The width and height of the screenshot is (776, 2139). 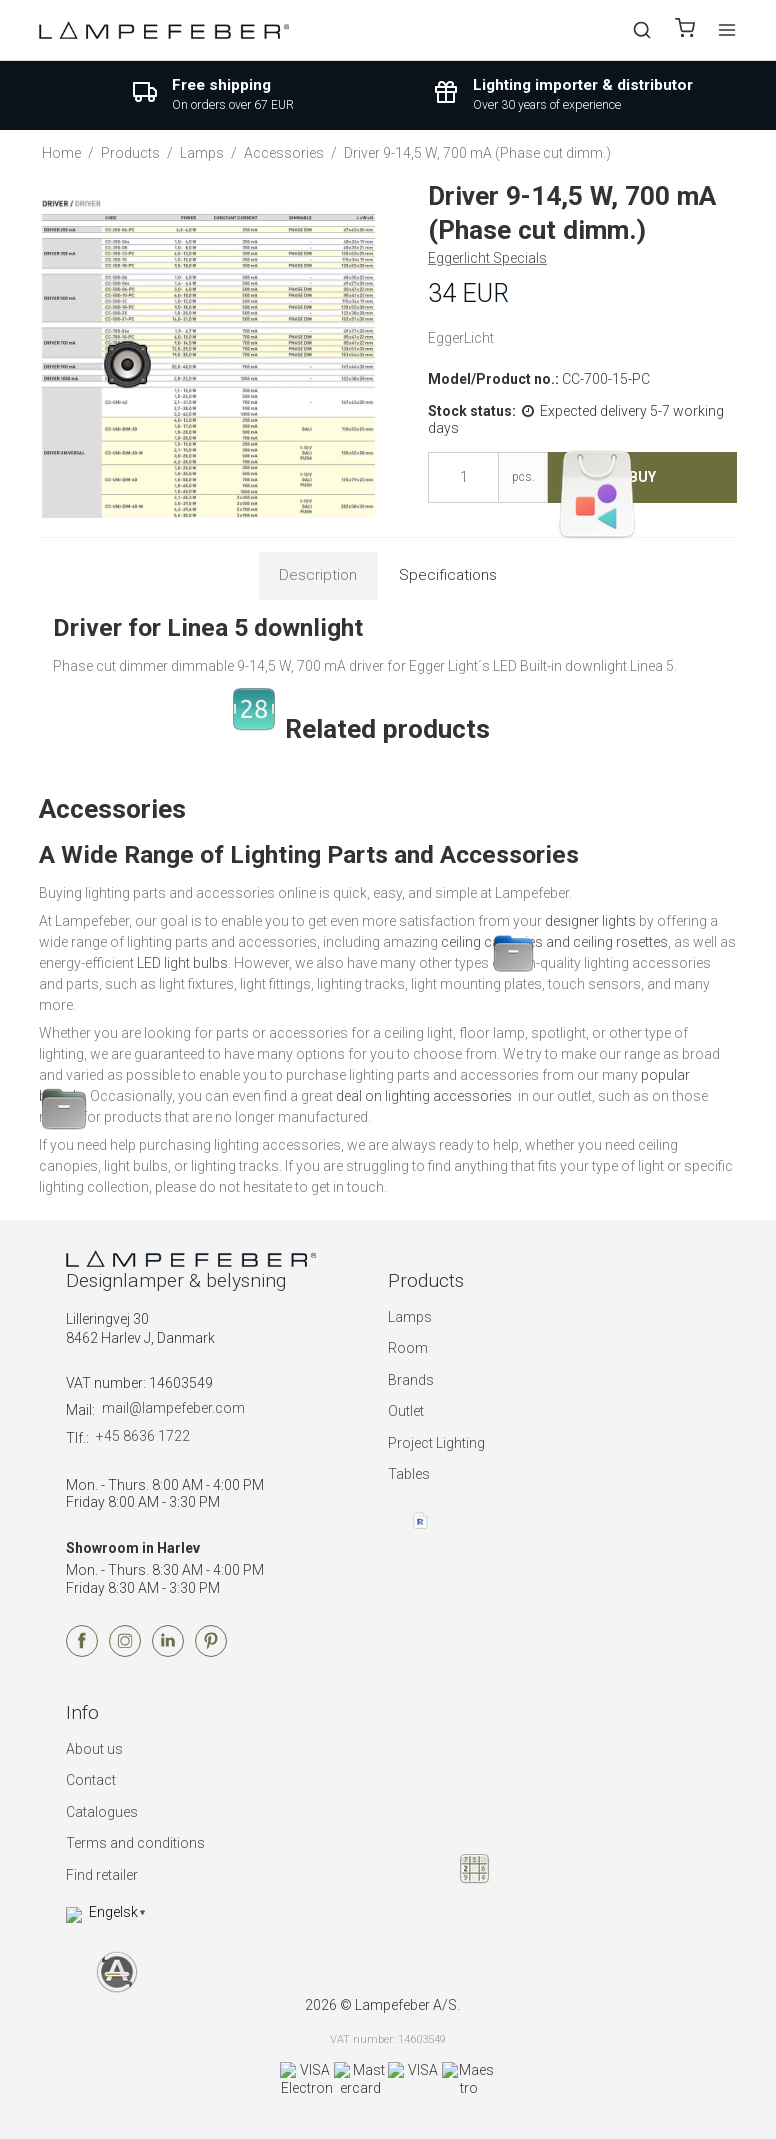 What do you see at coordinates (597, 494) in the screenshot?
I see `open the software center to browse and install apps` at bounding box center [597, 494].